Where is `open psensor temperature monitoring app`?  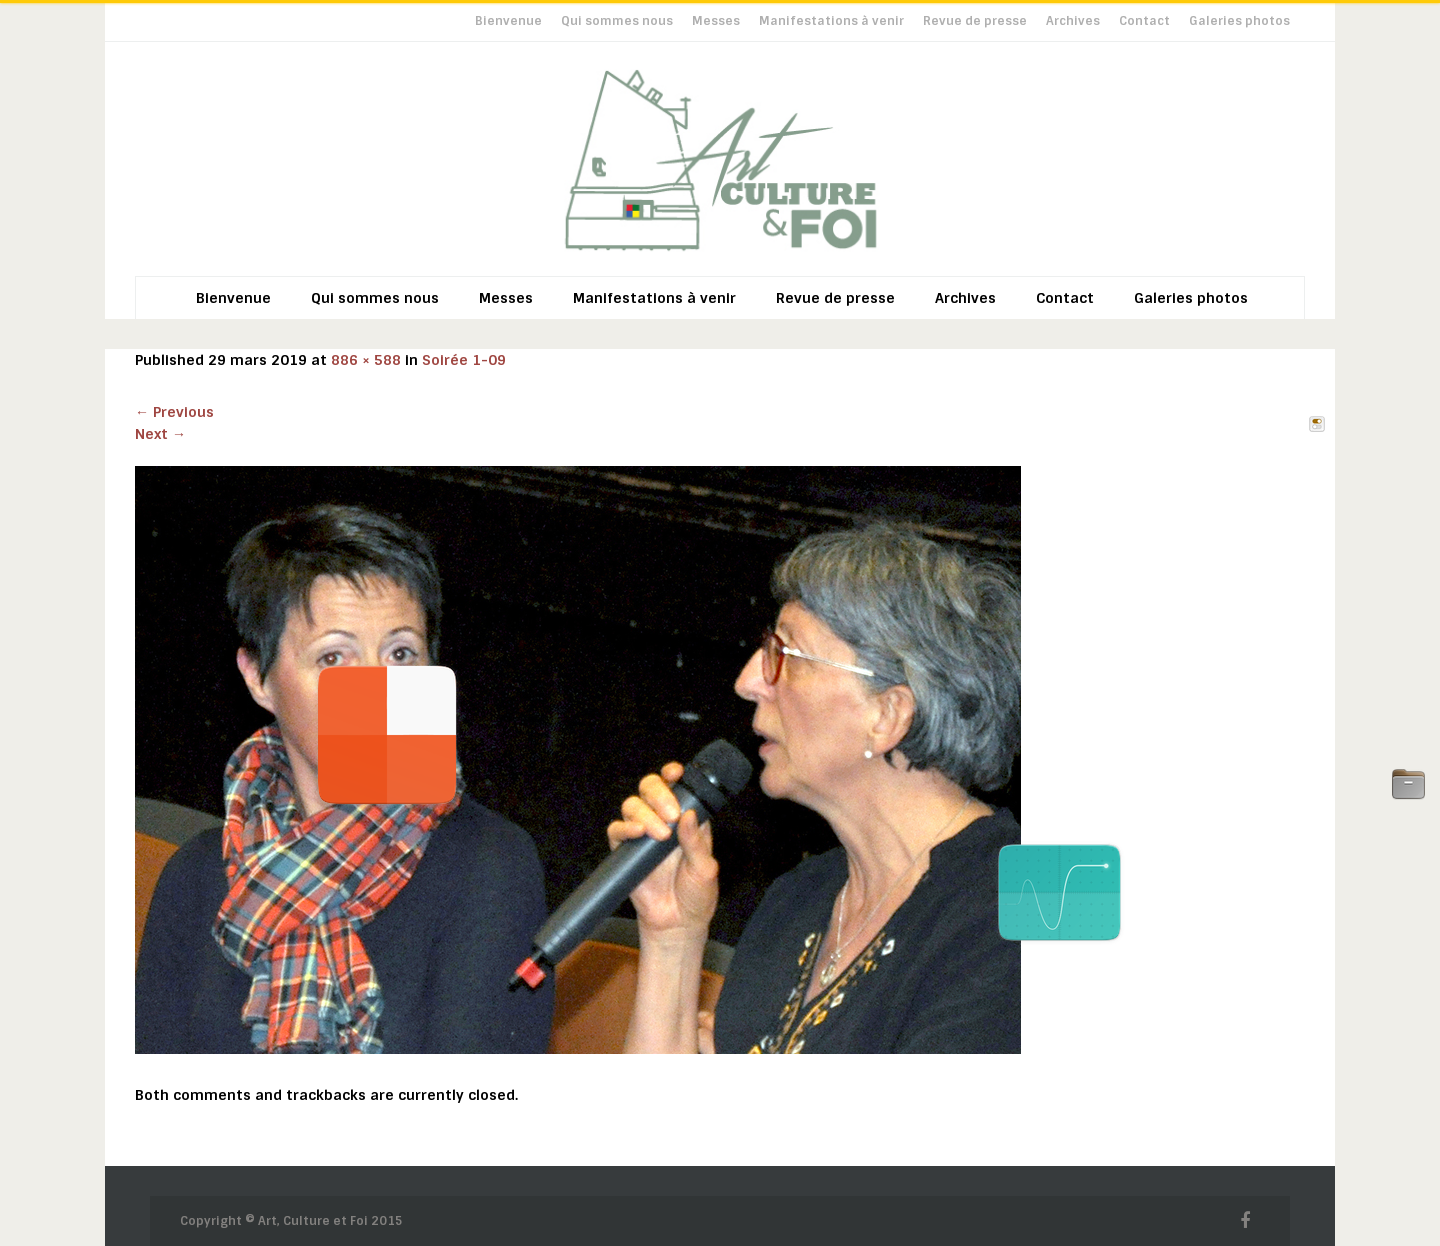 open psensor temperature monitoring app is located at coordinates (1059, 892).